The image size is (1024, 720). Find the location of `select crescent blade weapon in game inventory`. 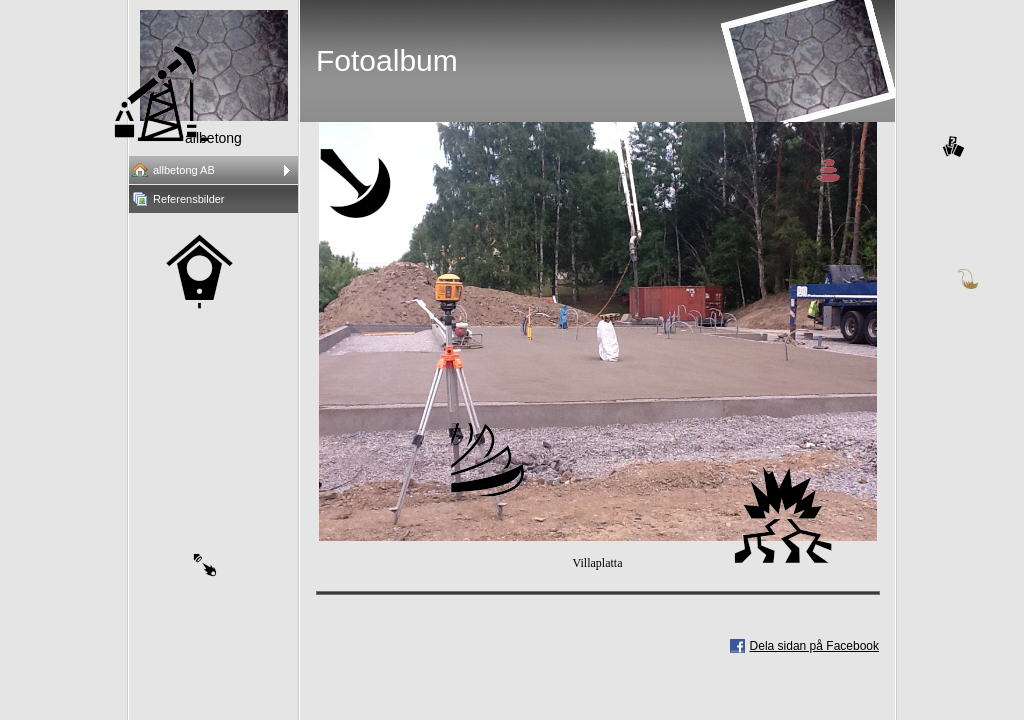

select crescent blade weapon in game inventory is located at coordinates (355, 183).